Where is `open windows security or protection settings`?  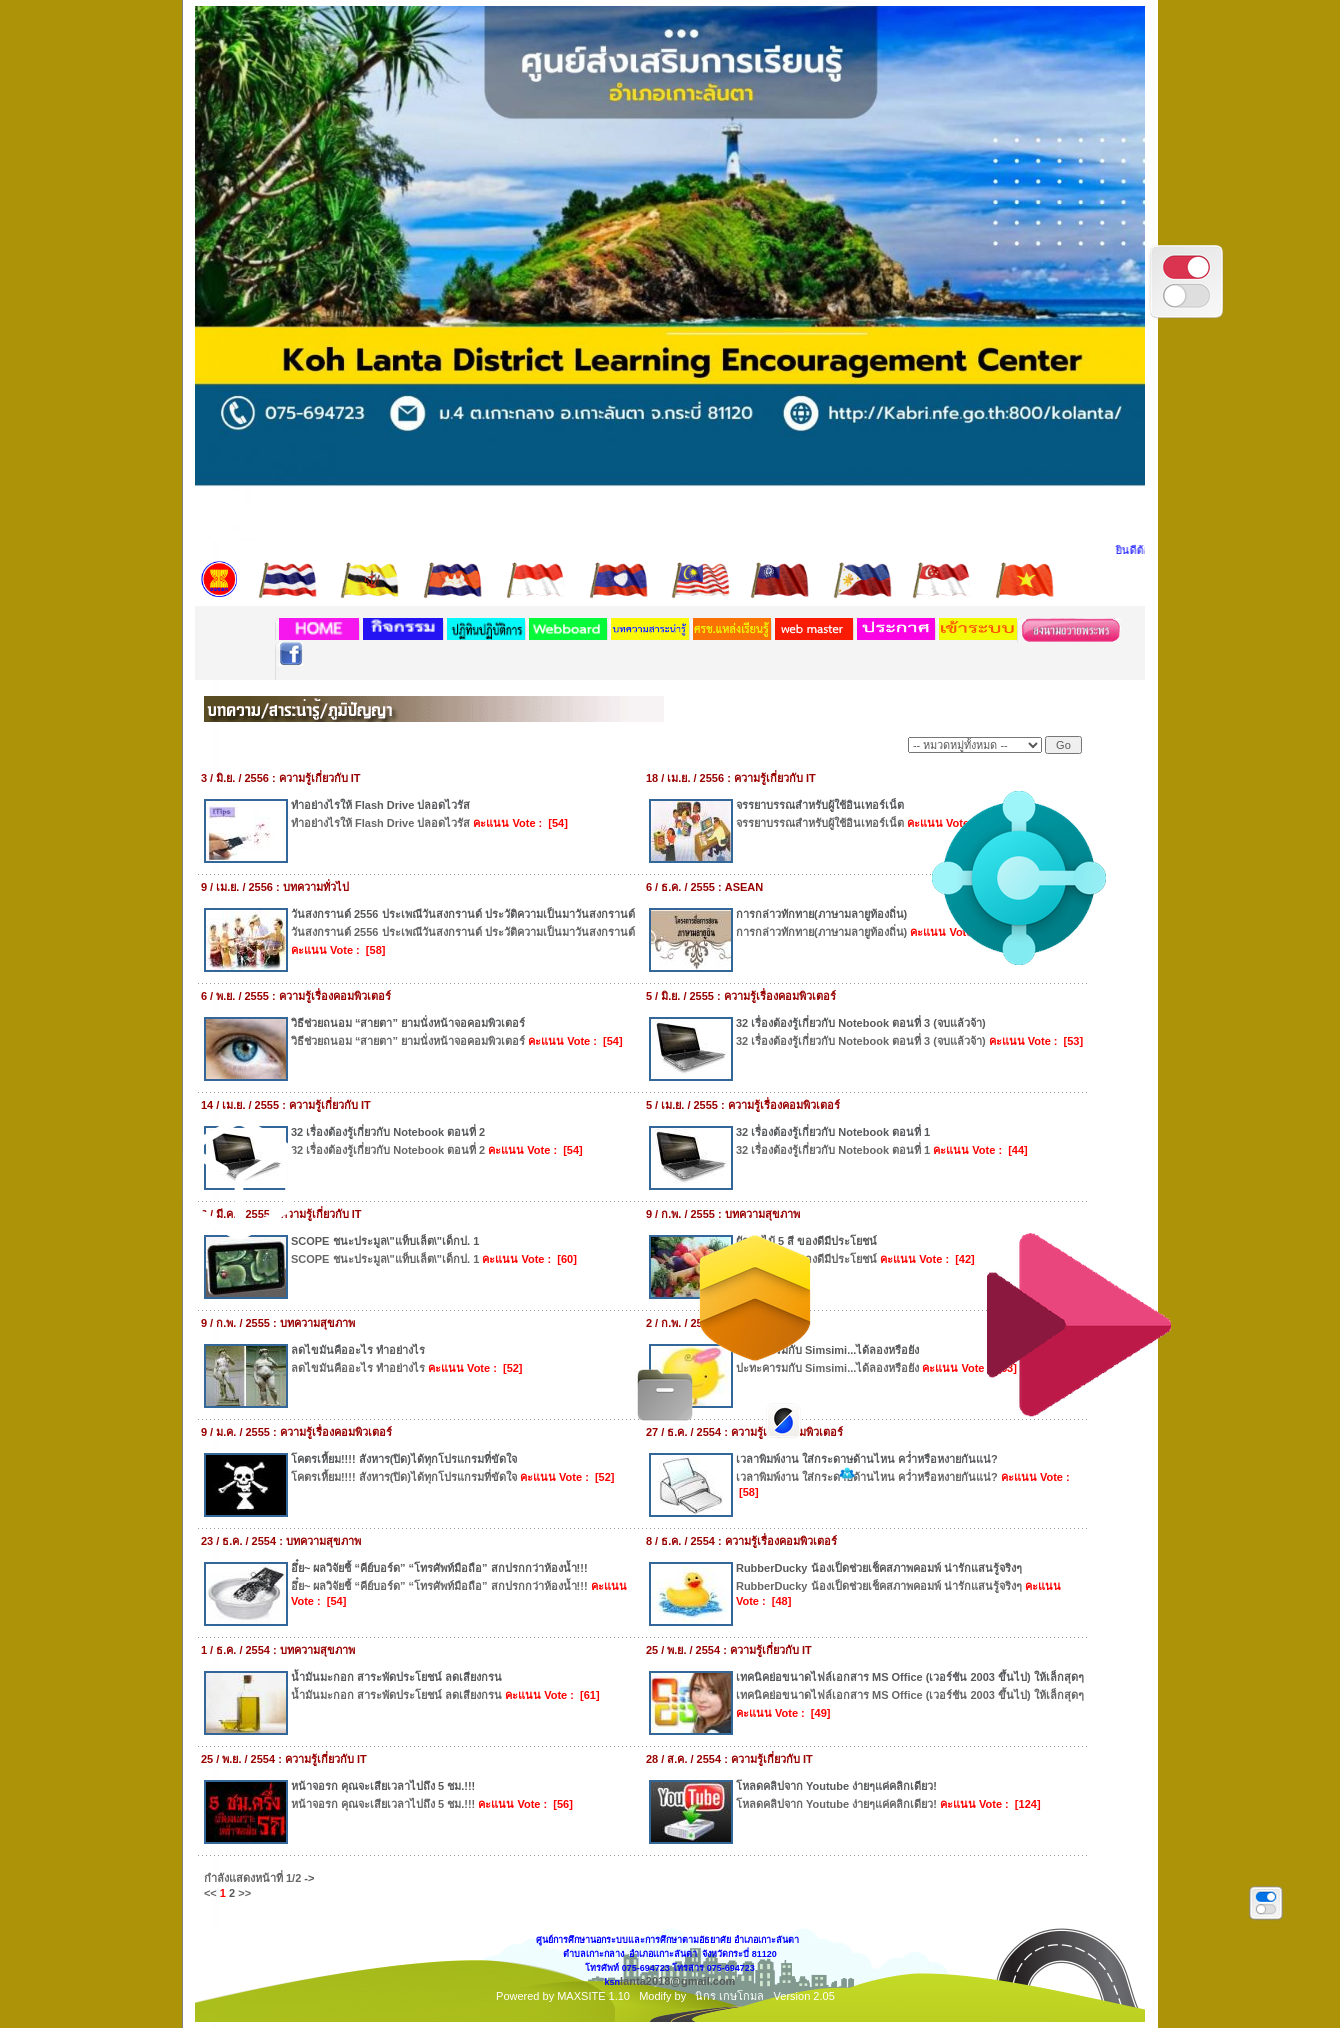 open windows security or protection settings is located at coordinates (755, 1298).